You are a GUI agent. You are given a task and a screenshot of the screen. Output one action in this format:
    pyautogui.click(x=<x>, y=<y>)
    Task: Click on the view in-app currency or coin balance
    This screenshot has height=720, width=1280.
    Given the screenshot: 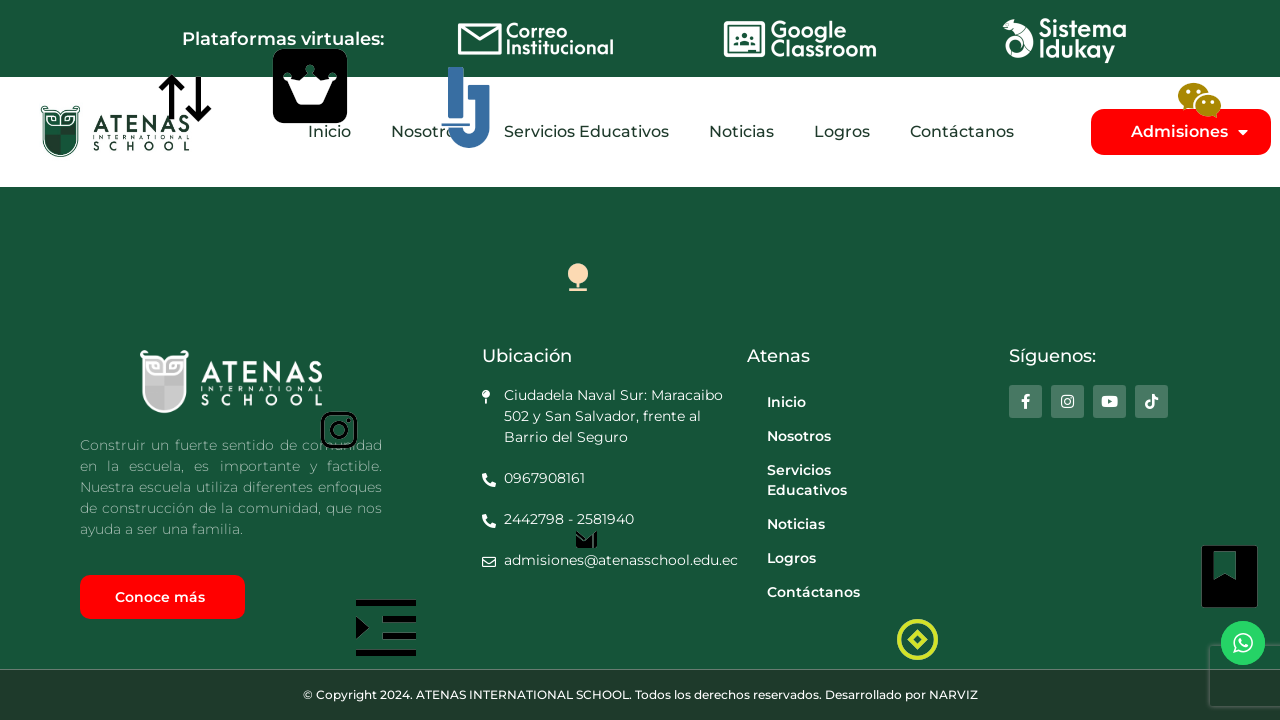 What is the action you would take?
    pyautogui.click(x=917, y=639)
    